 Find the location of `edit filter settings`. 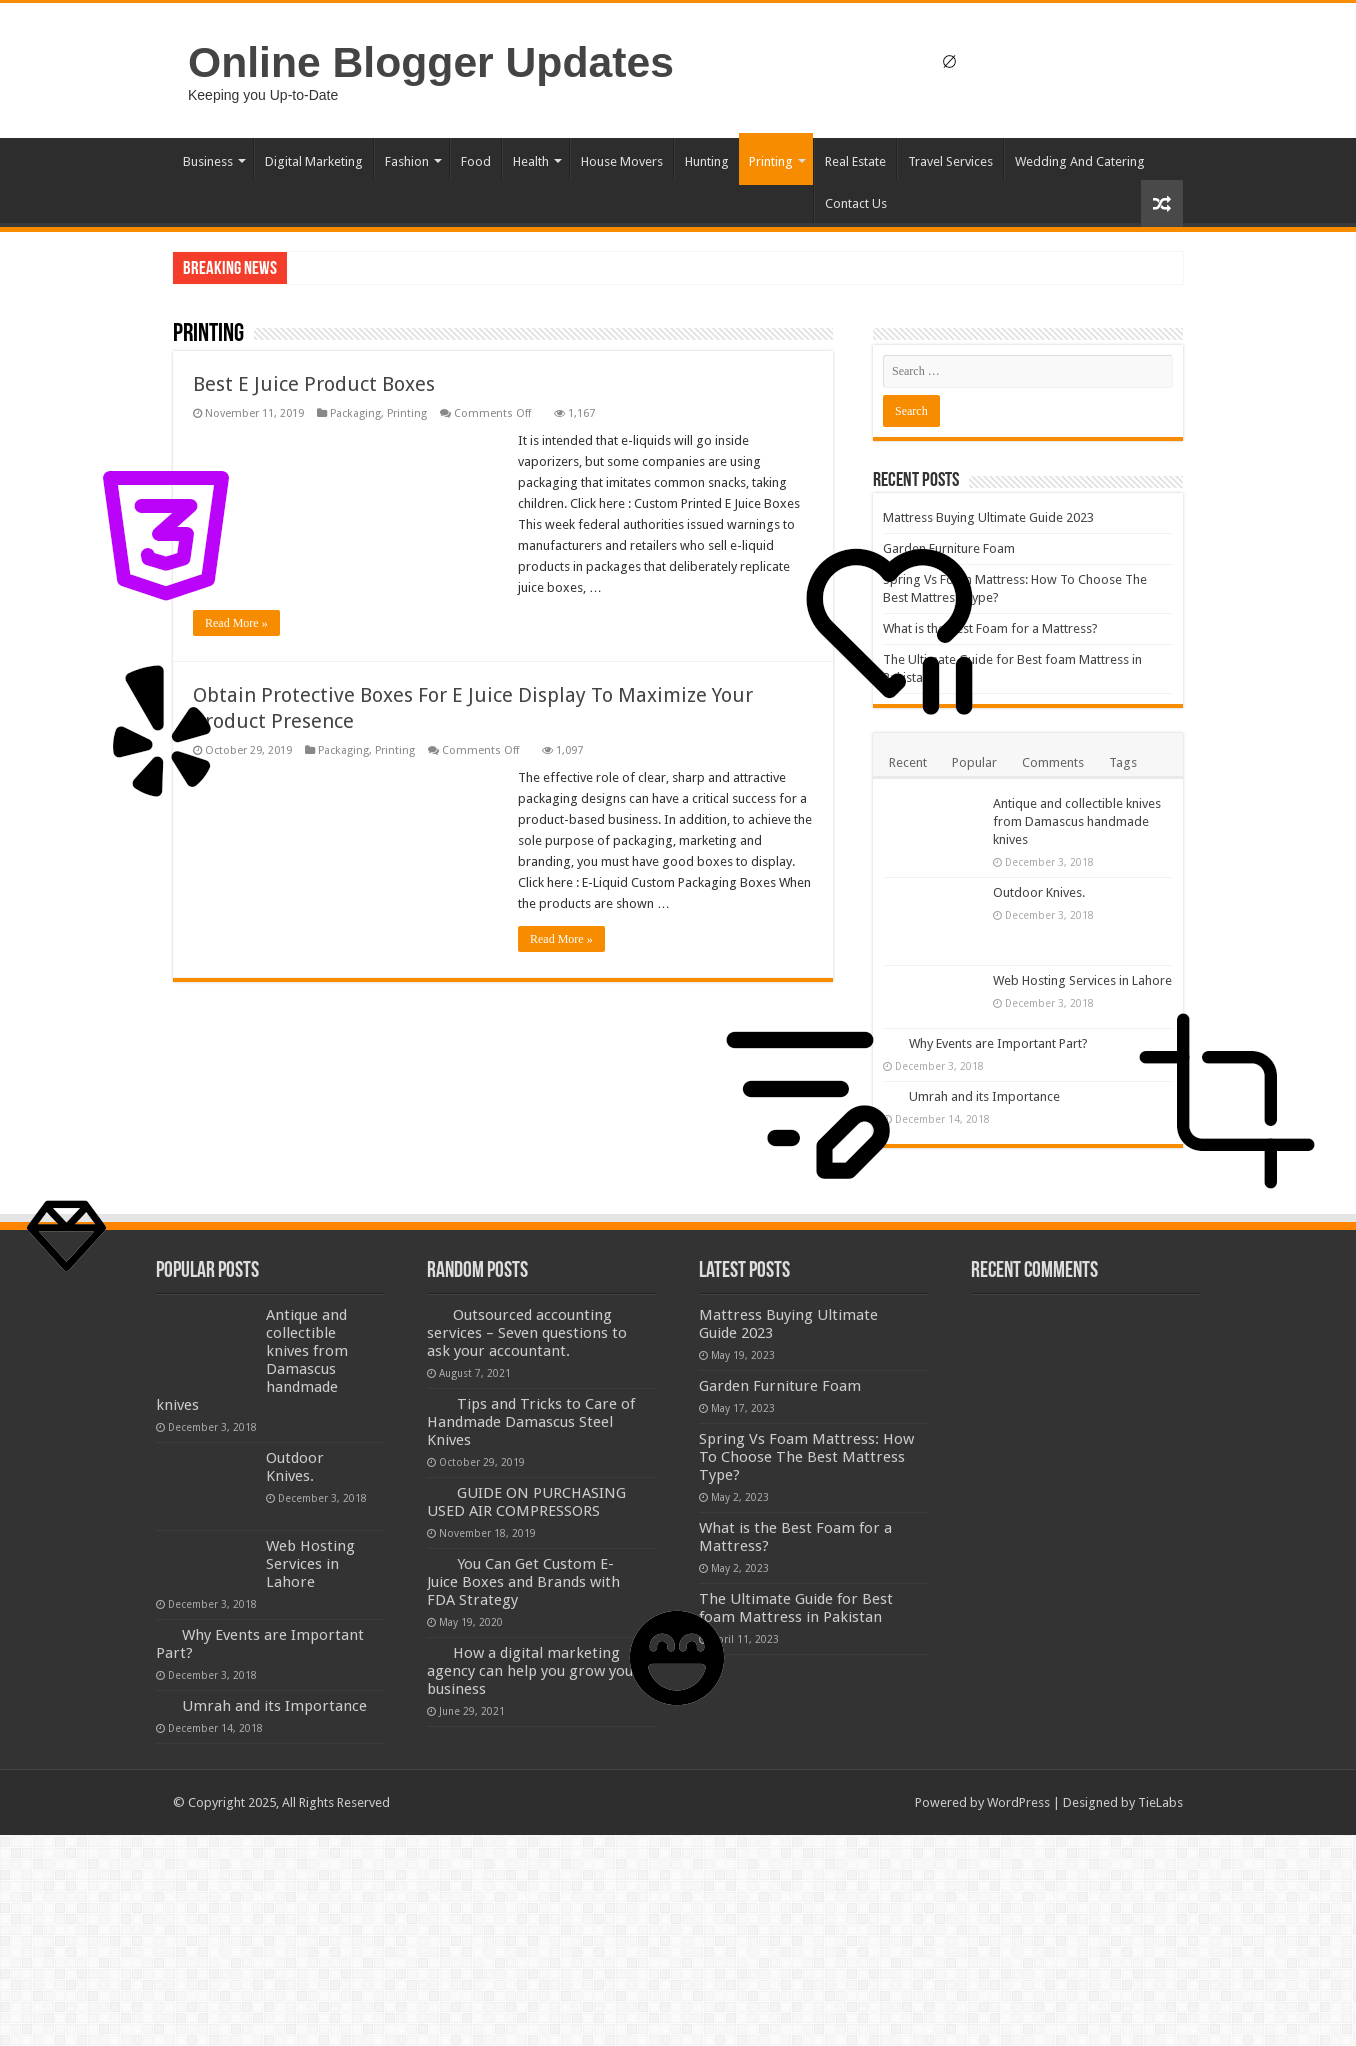

edit filter settings is located at coordinates (800, 1089).